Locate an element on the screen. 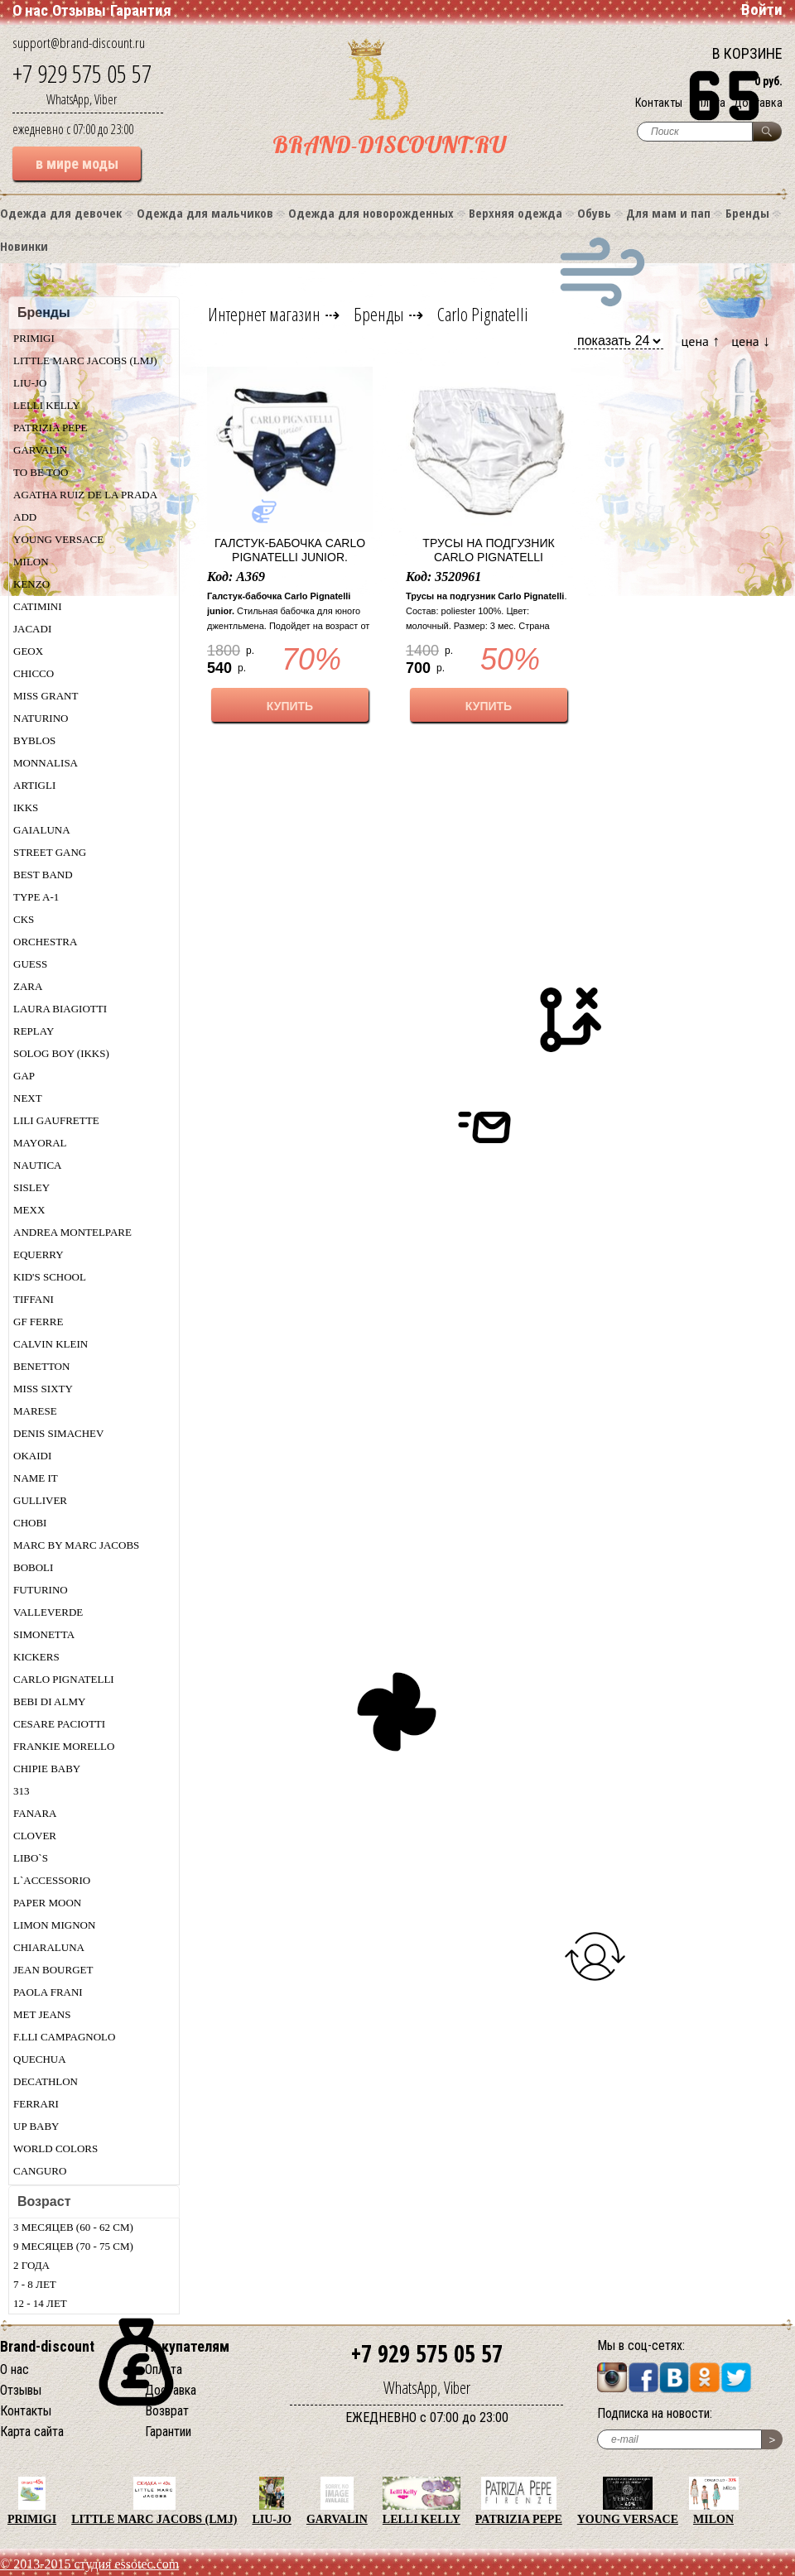  access wind or renewable energy settings is located at coordinates (397, 1712).